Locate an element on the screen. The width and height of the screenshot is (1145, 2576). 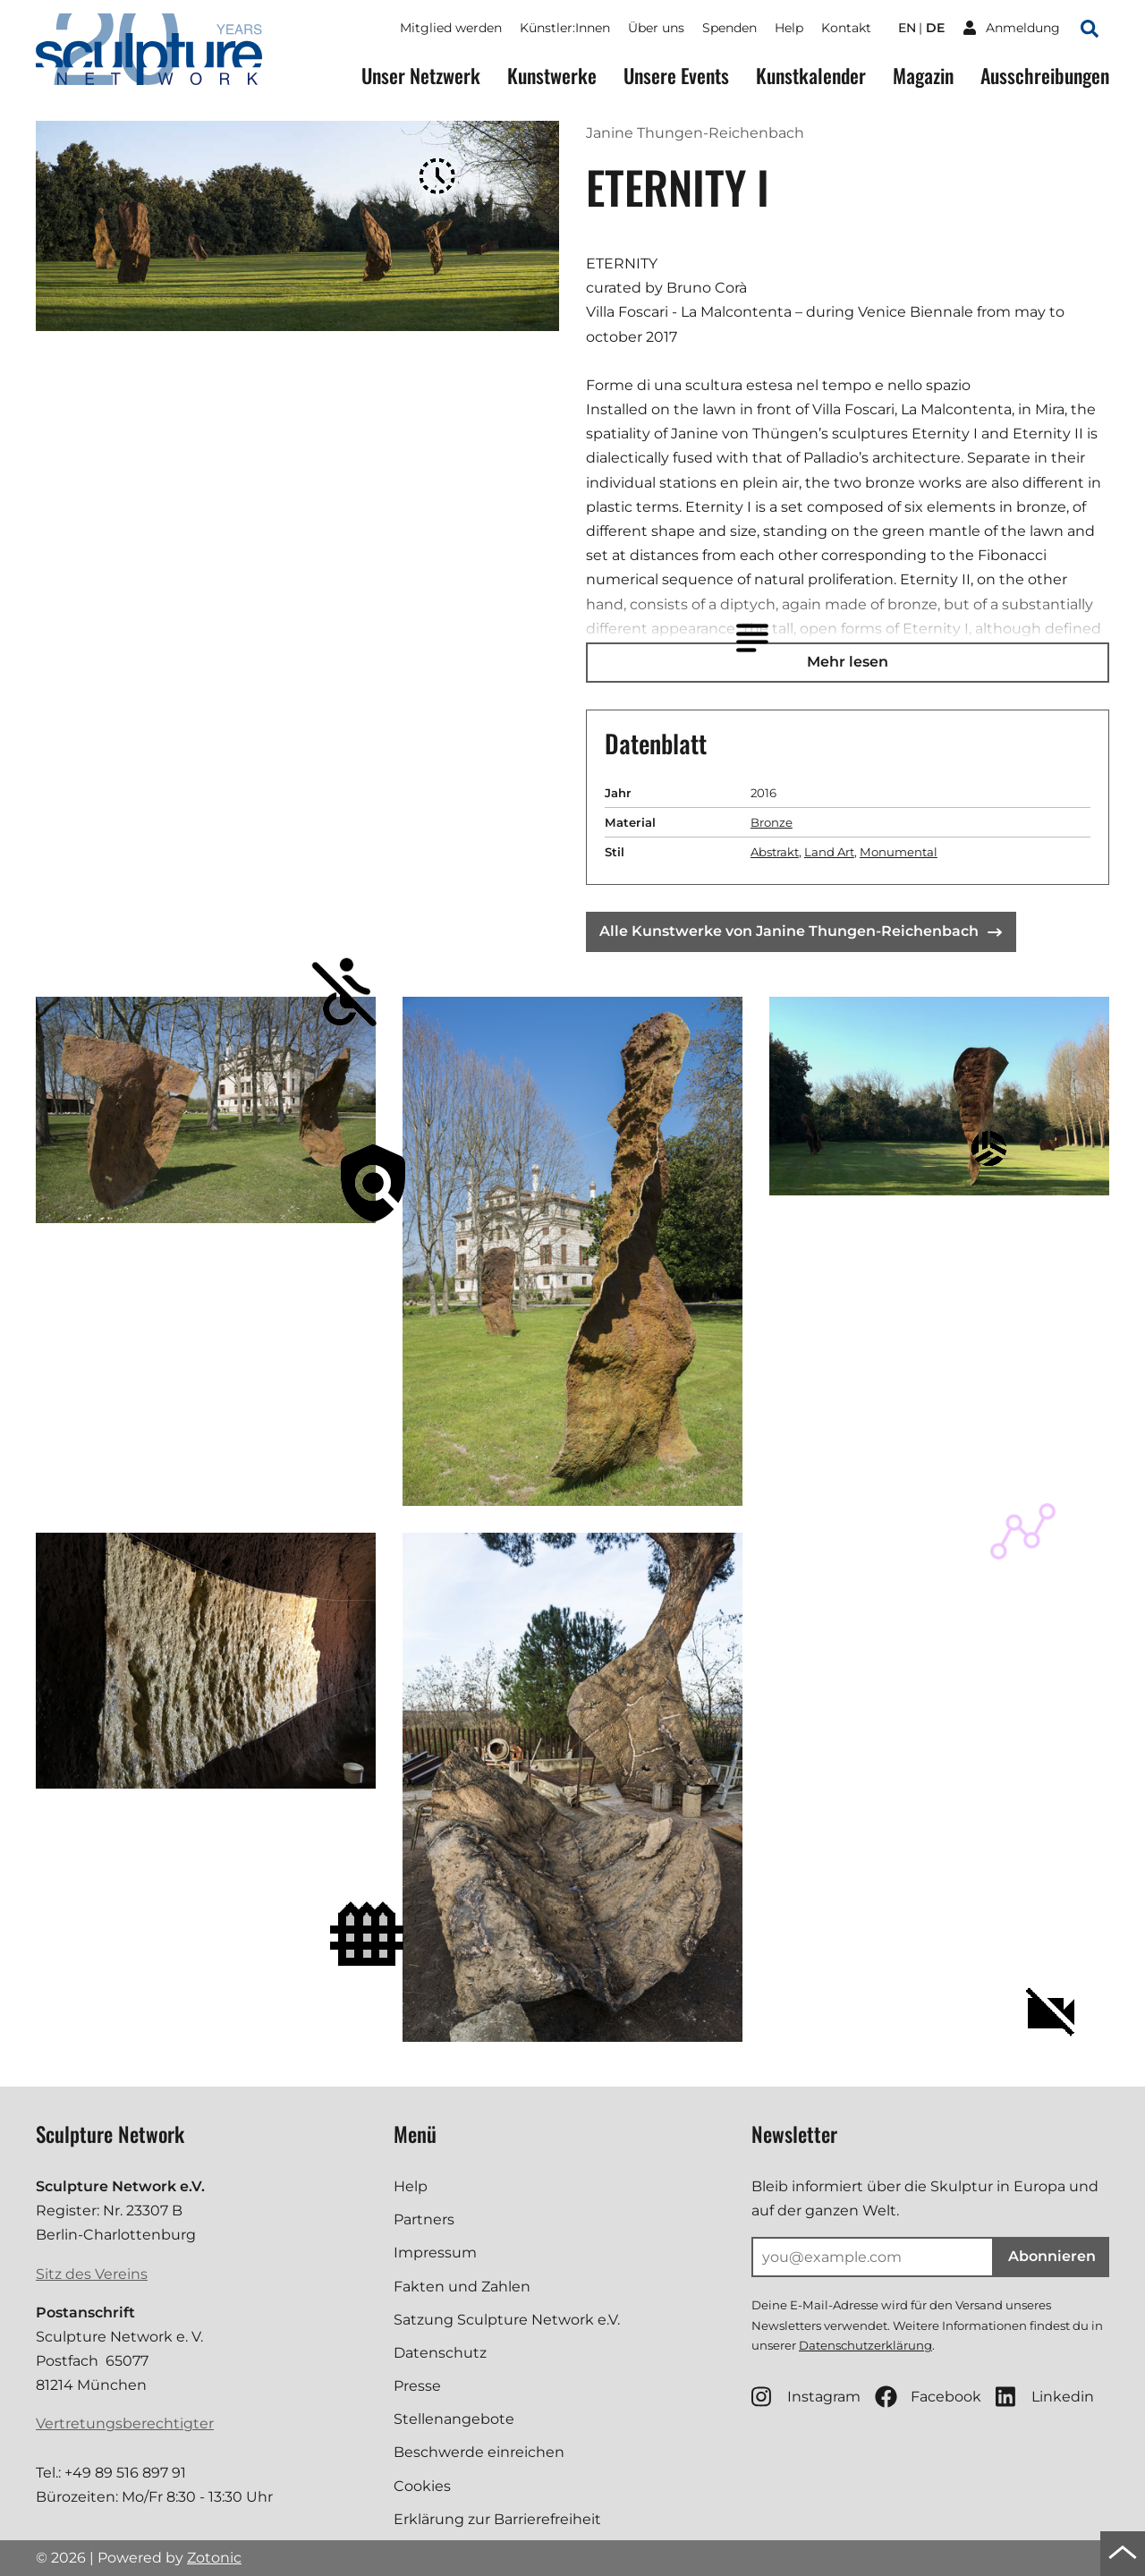
view privacy policy or terms is located at coordinates (373, 1183).